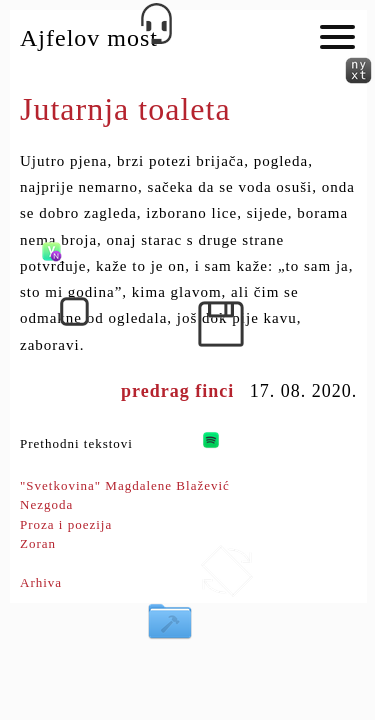 The width and height of the screenshot is (375, 720). I want to click on open developer files and projects folder, so click(170, 621).